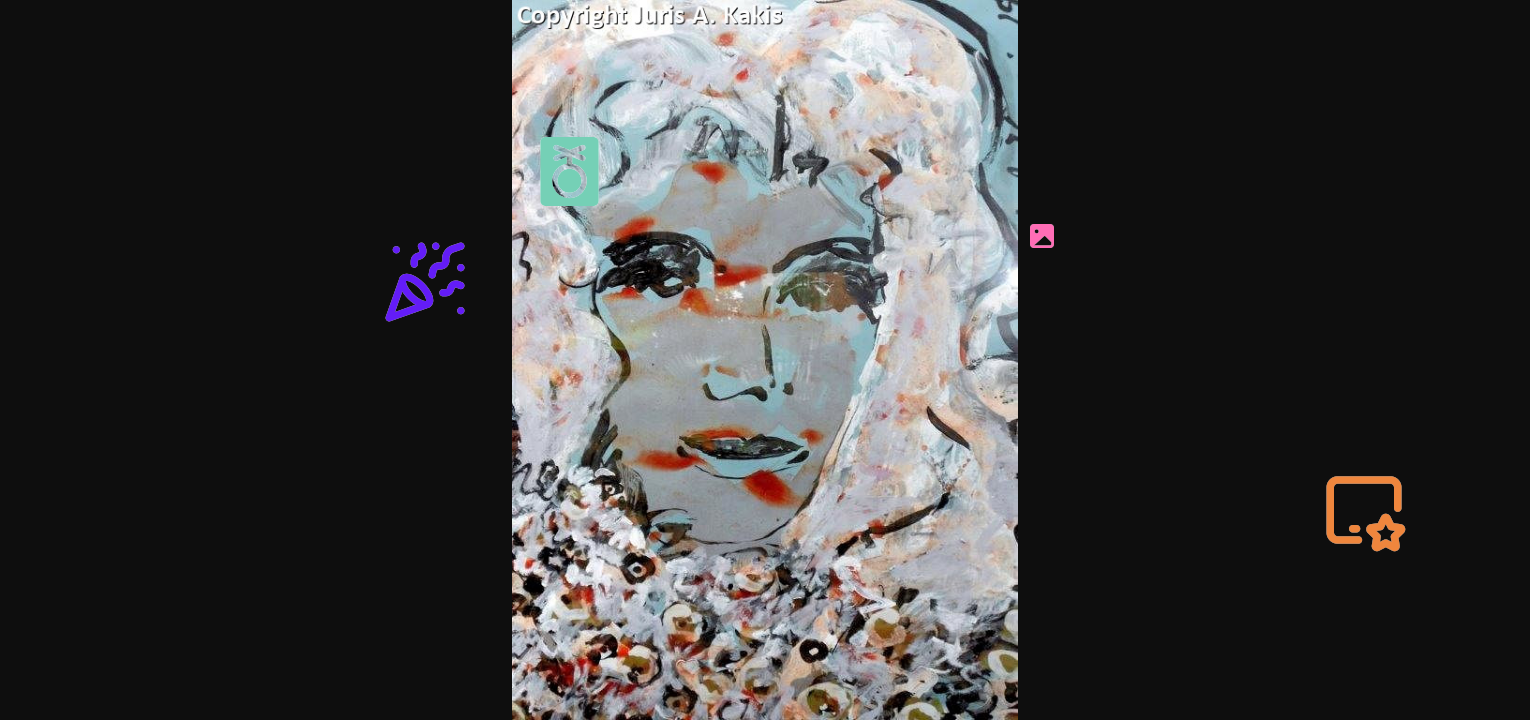 Image resolution: width=1530 pixels, height=720 pixels. I want to click on mark this tablet as a favorite device, so click(1364, 510).